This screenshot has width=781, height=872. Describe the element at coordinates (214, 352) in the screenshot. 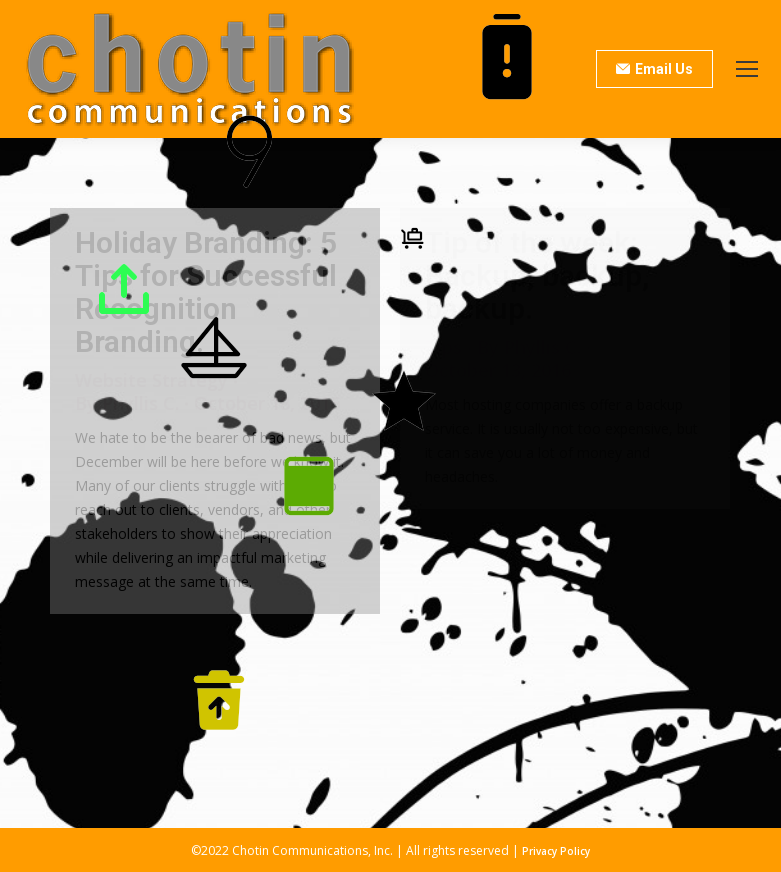

I see `access sailing or boating activities` at that location.